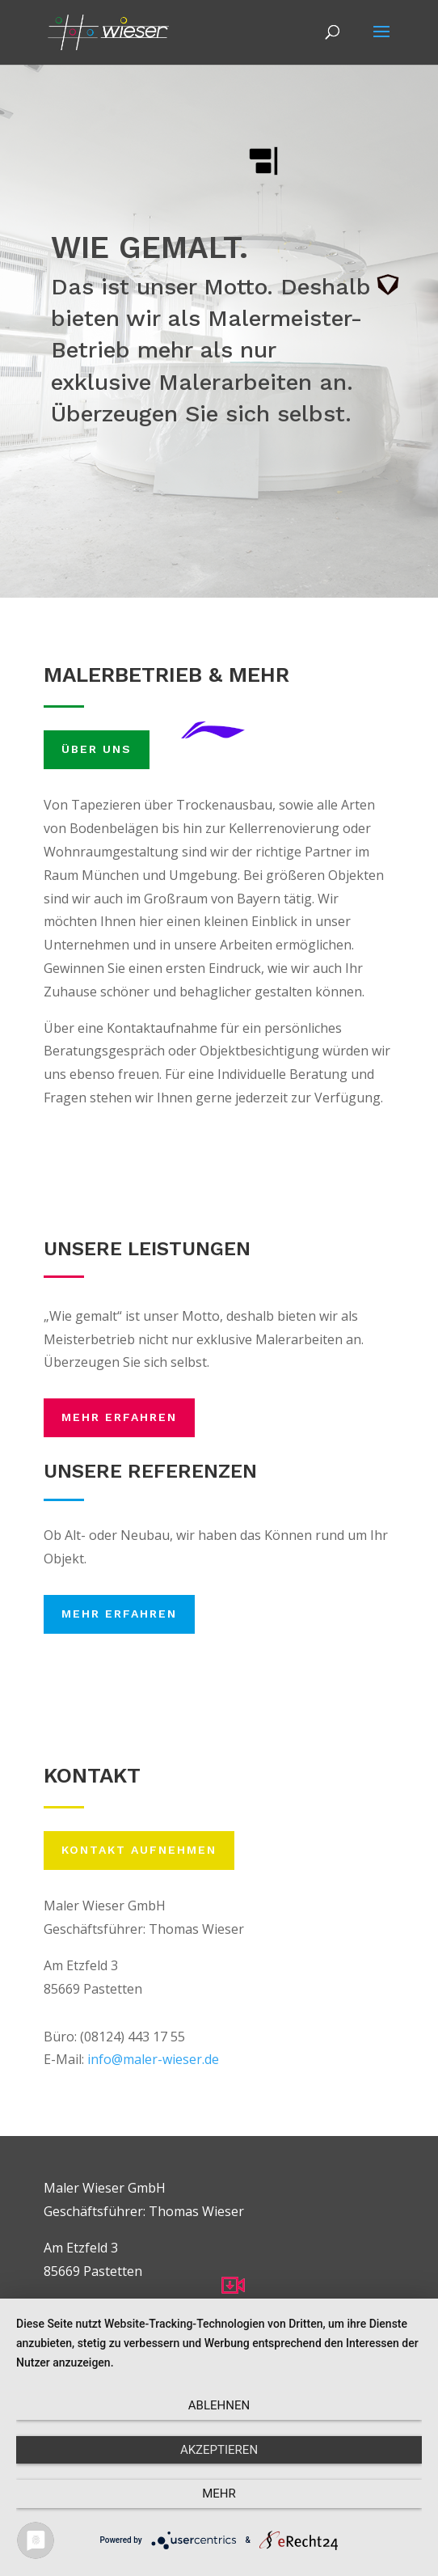 This screenshot has width=438, height=2576. I want to click on li-ning brand logo, so click(213, 730).